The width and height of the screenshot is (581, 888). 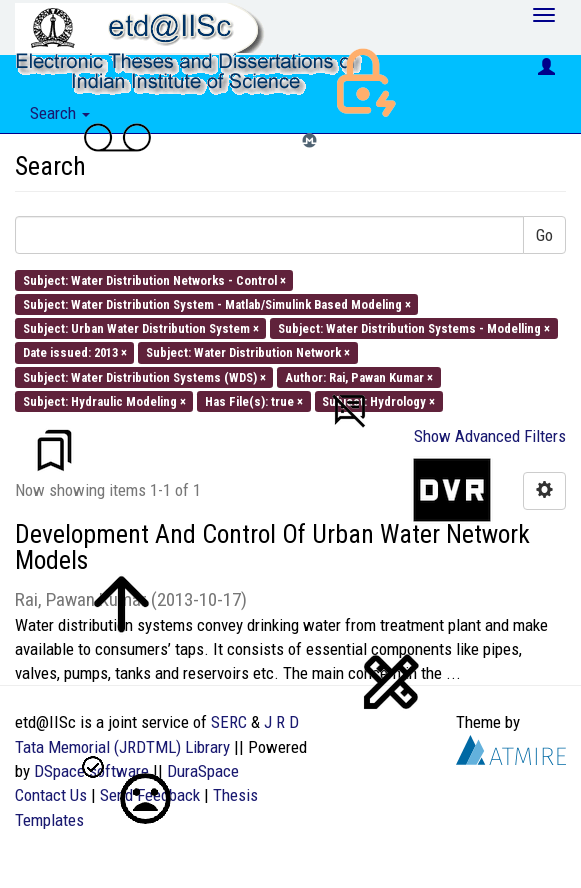 What do you see at coordinates (121, 603) in the screenshot?
I see `scroll to top of page` at bounding box center [121, 603].